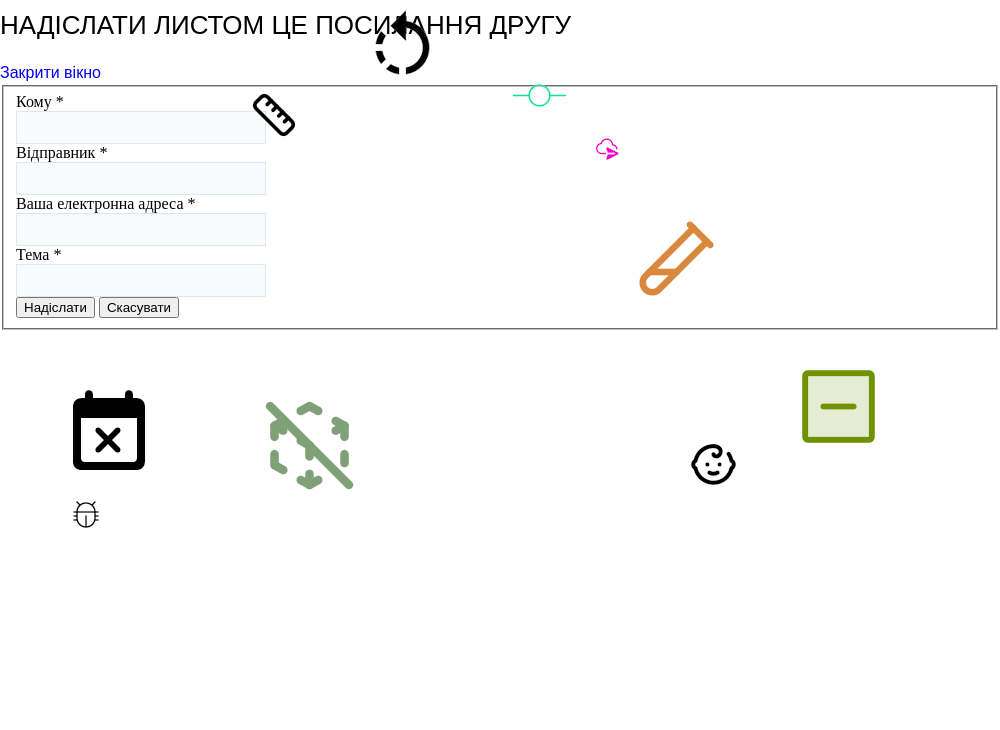  I want to click on send to remote agent or cloud service, so click(607, 148).